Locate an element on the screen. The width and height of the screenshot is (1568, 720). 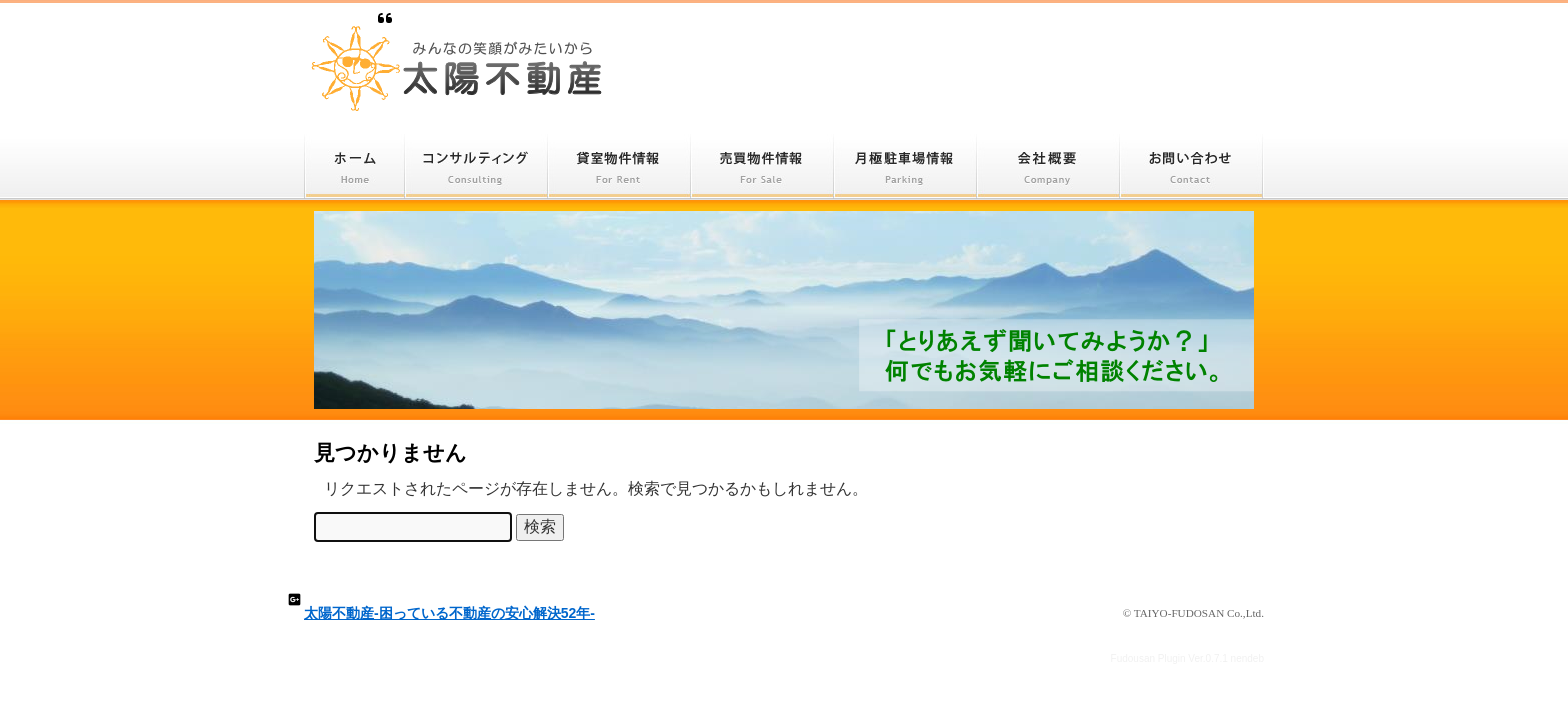
insert a block quote is located at coordinates (385, 18).